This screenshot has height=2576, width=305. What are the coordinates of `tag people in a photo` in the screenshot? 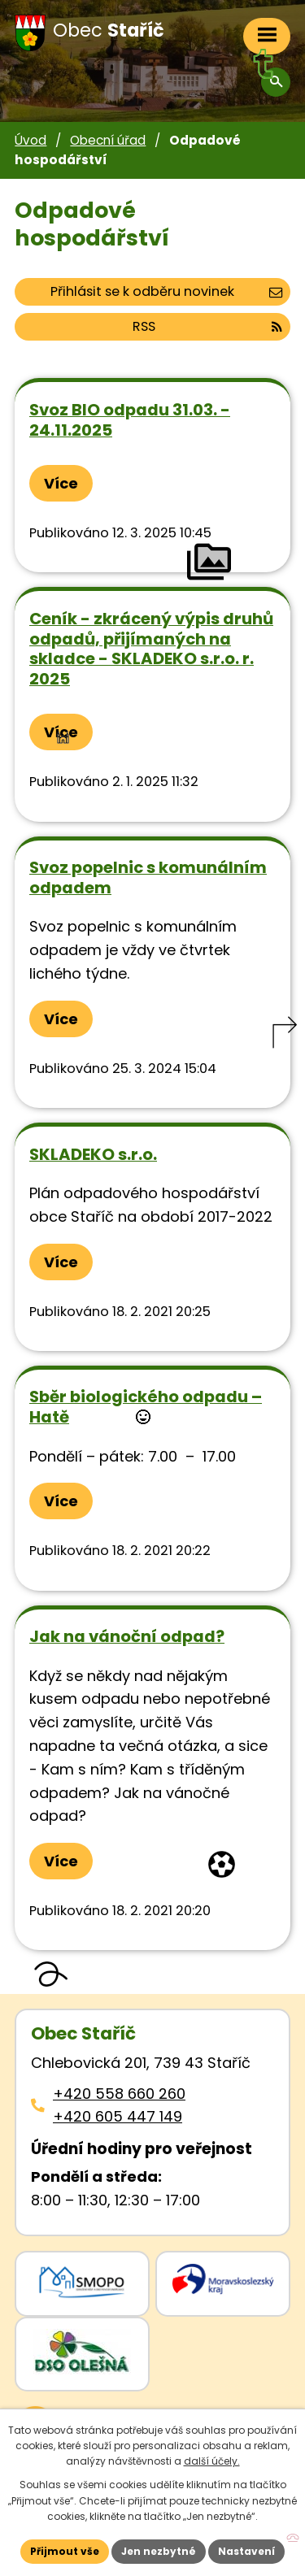 It's located at (143, 1417).